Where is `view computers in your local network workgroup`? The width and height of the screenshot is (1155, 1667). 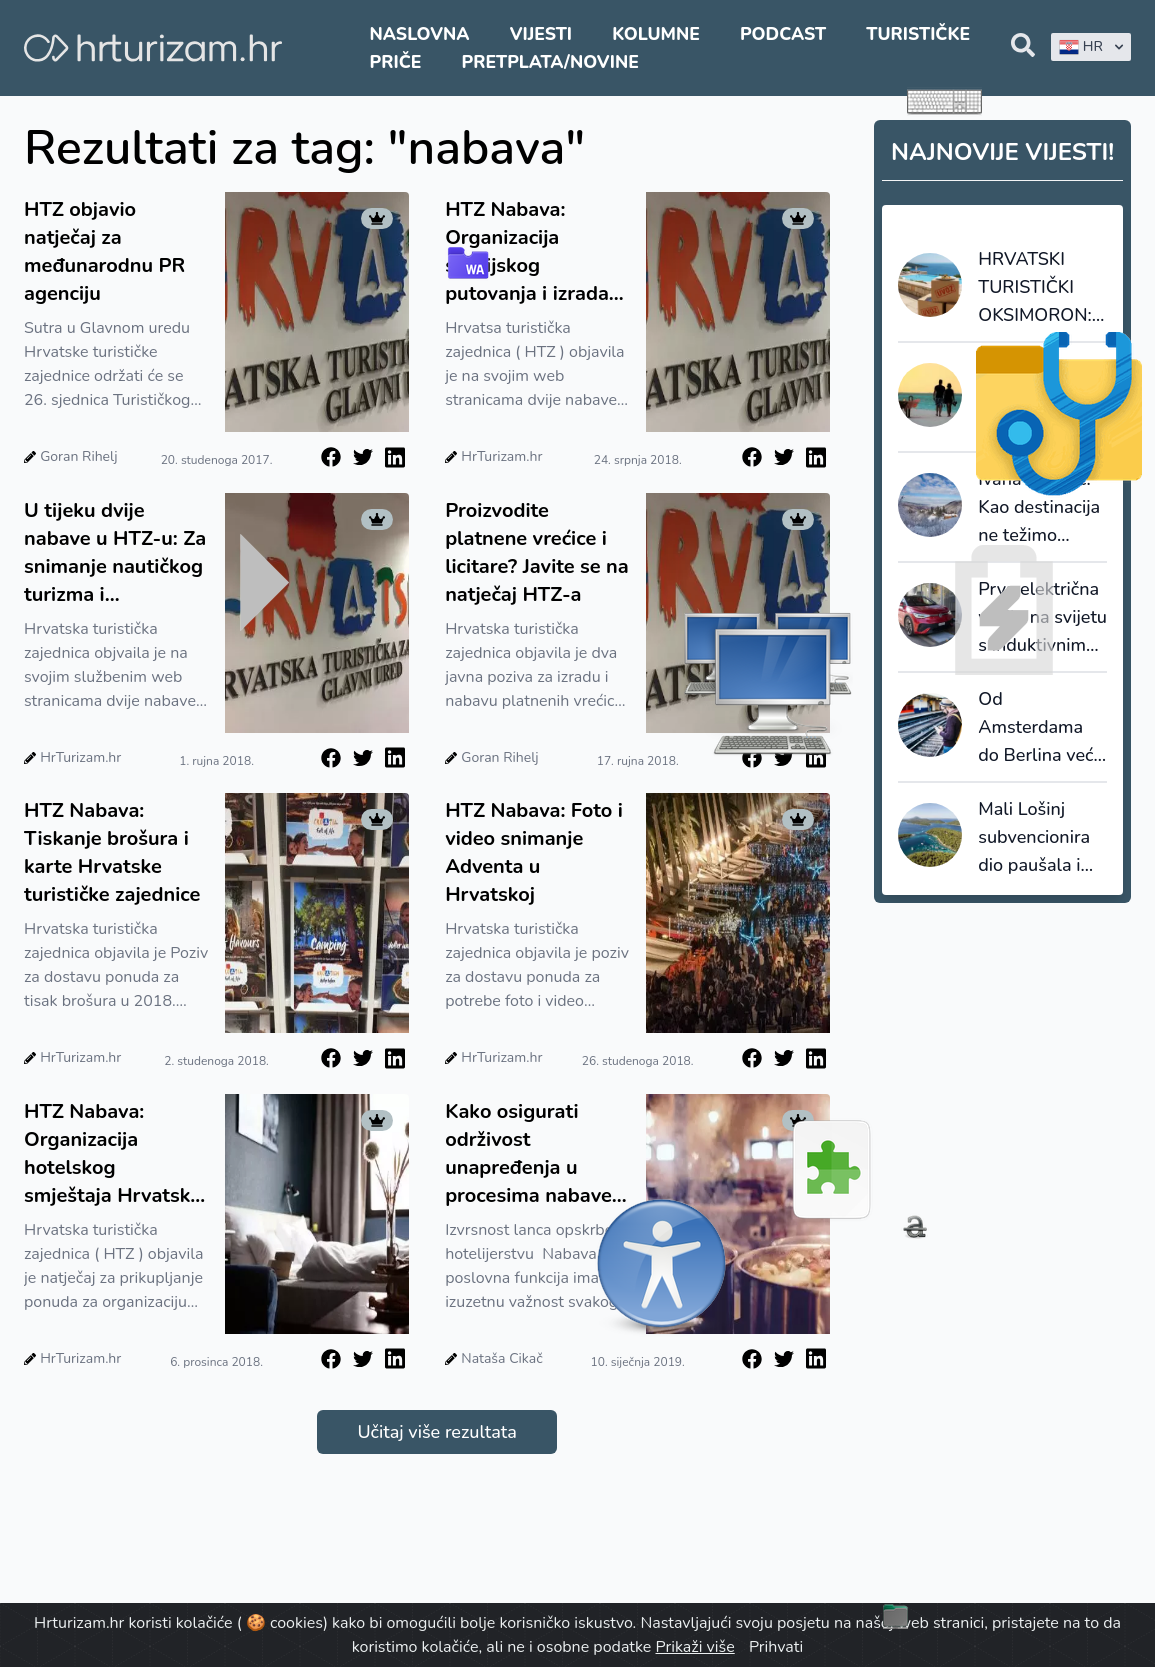 view computers in your local network workgroup is located at coordinates (767, 682).